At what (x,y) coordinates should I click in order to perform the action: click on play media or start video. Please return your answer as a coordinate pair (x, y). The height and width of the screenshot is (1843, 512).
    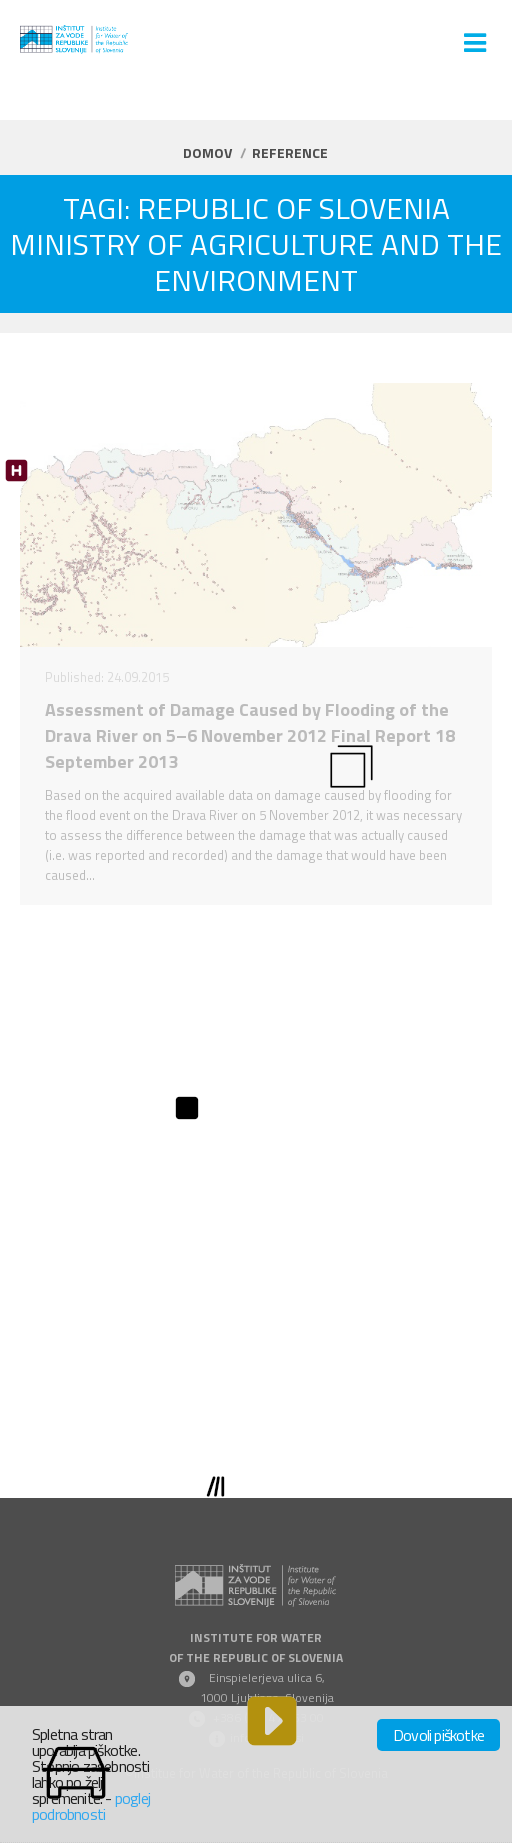
    Looking at the image, I should click on (272, 1721).